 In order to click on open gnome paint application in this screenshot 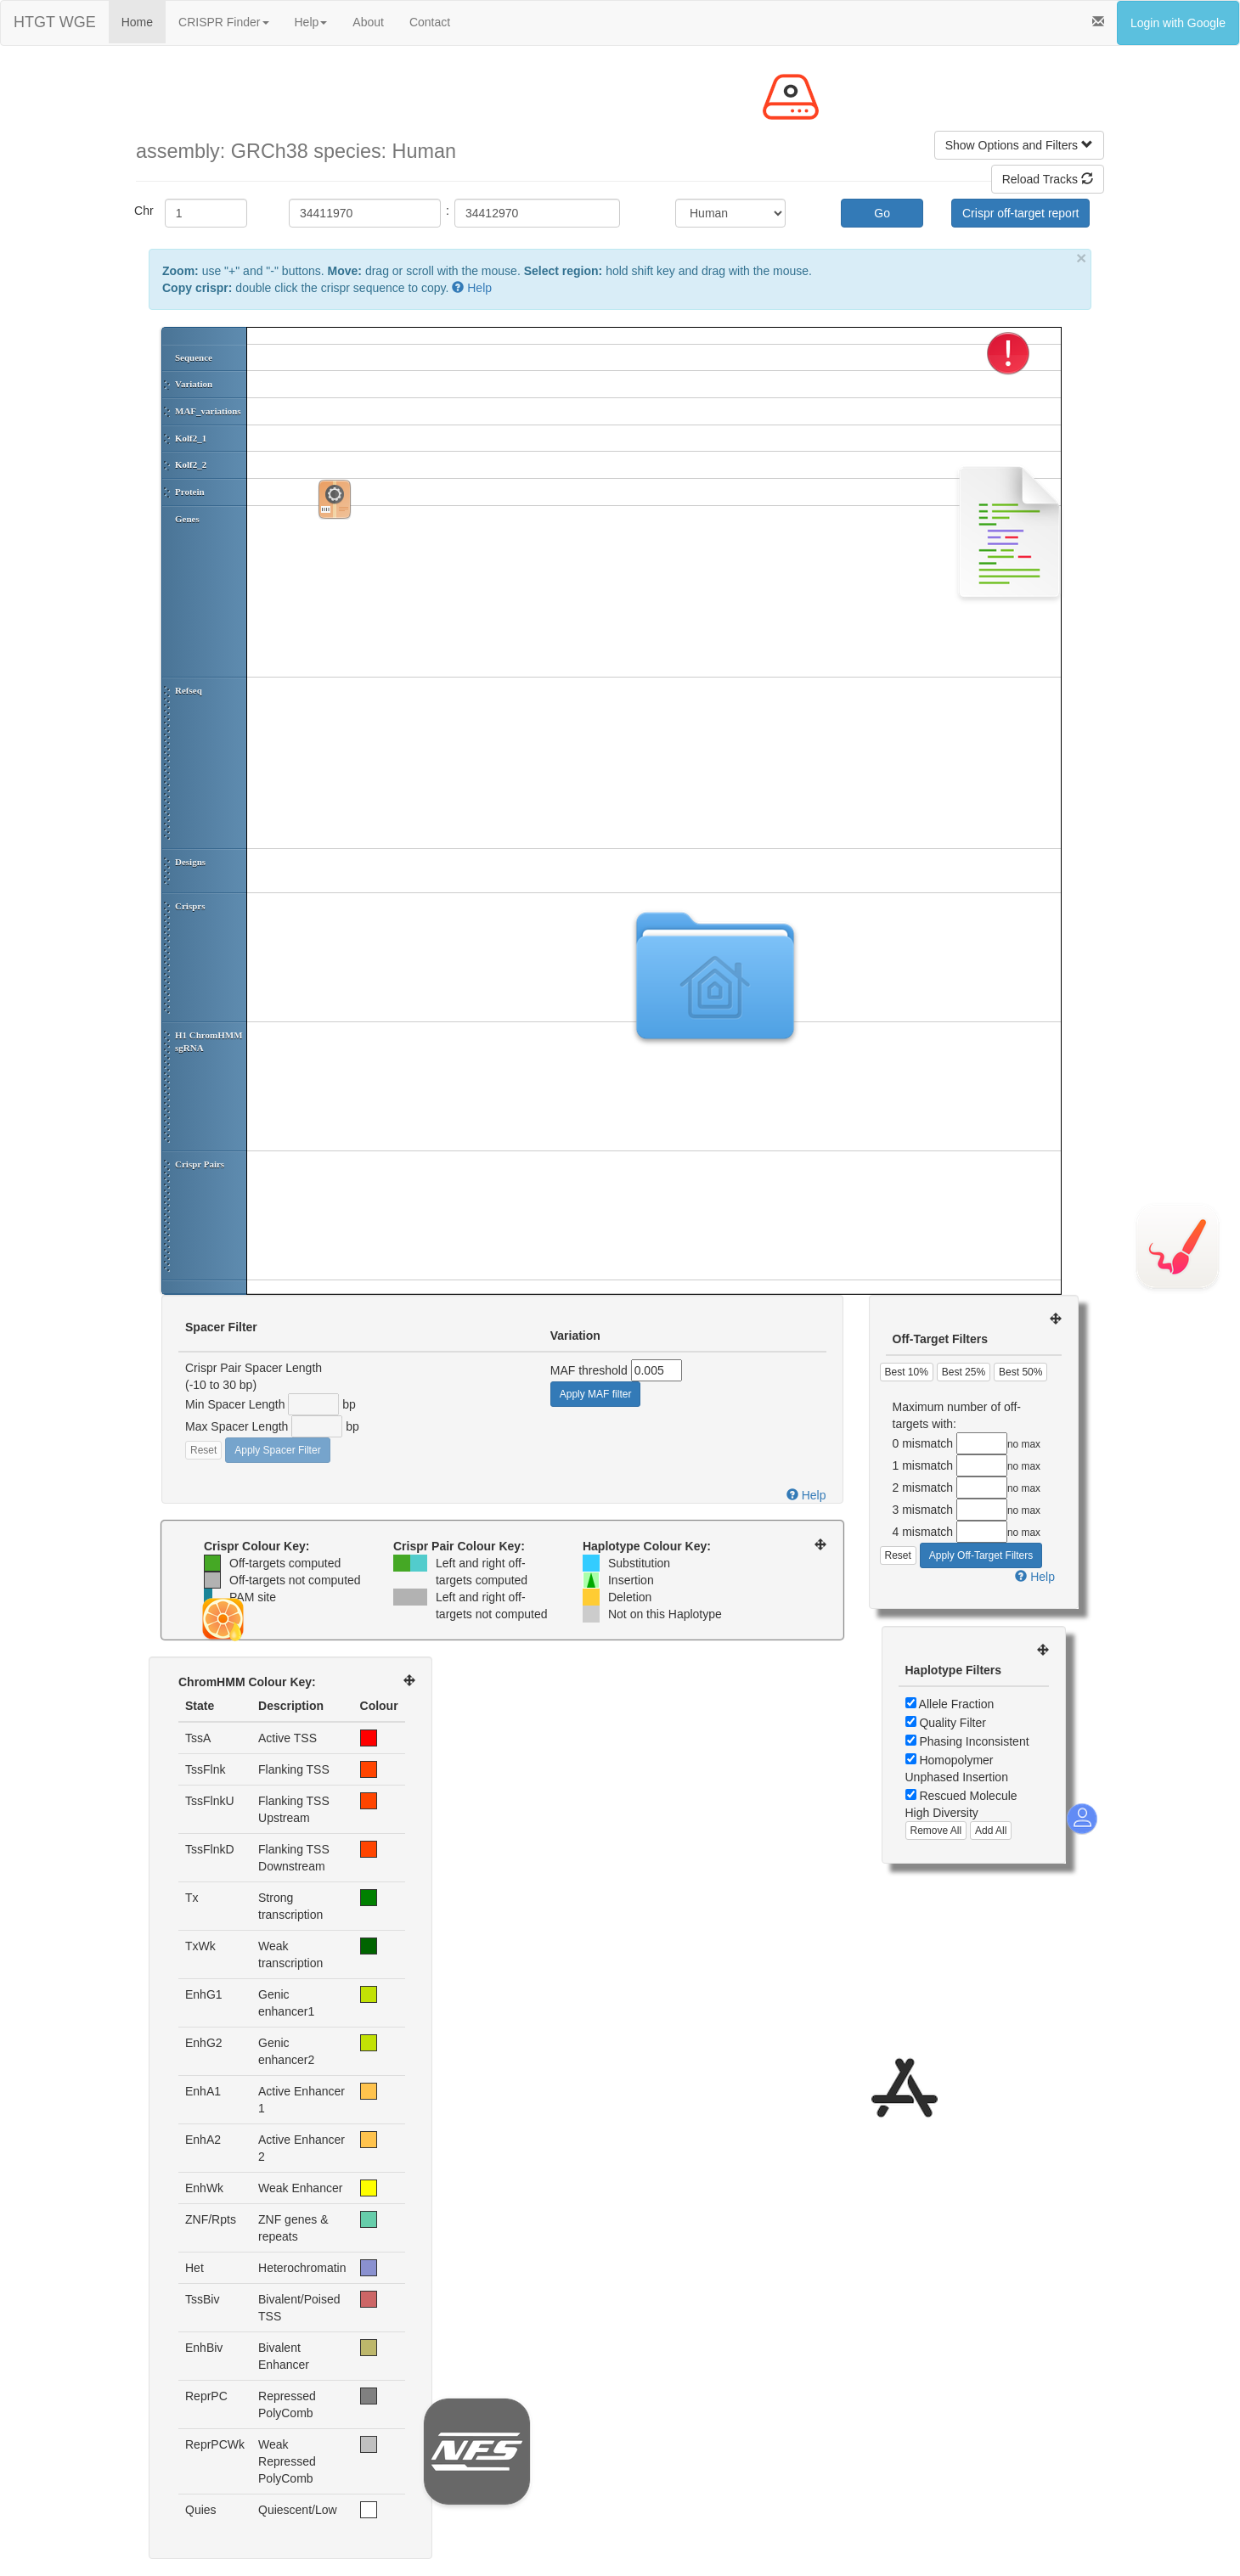, I will do `click(1177, 1246)`.